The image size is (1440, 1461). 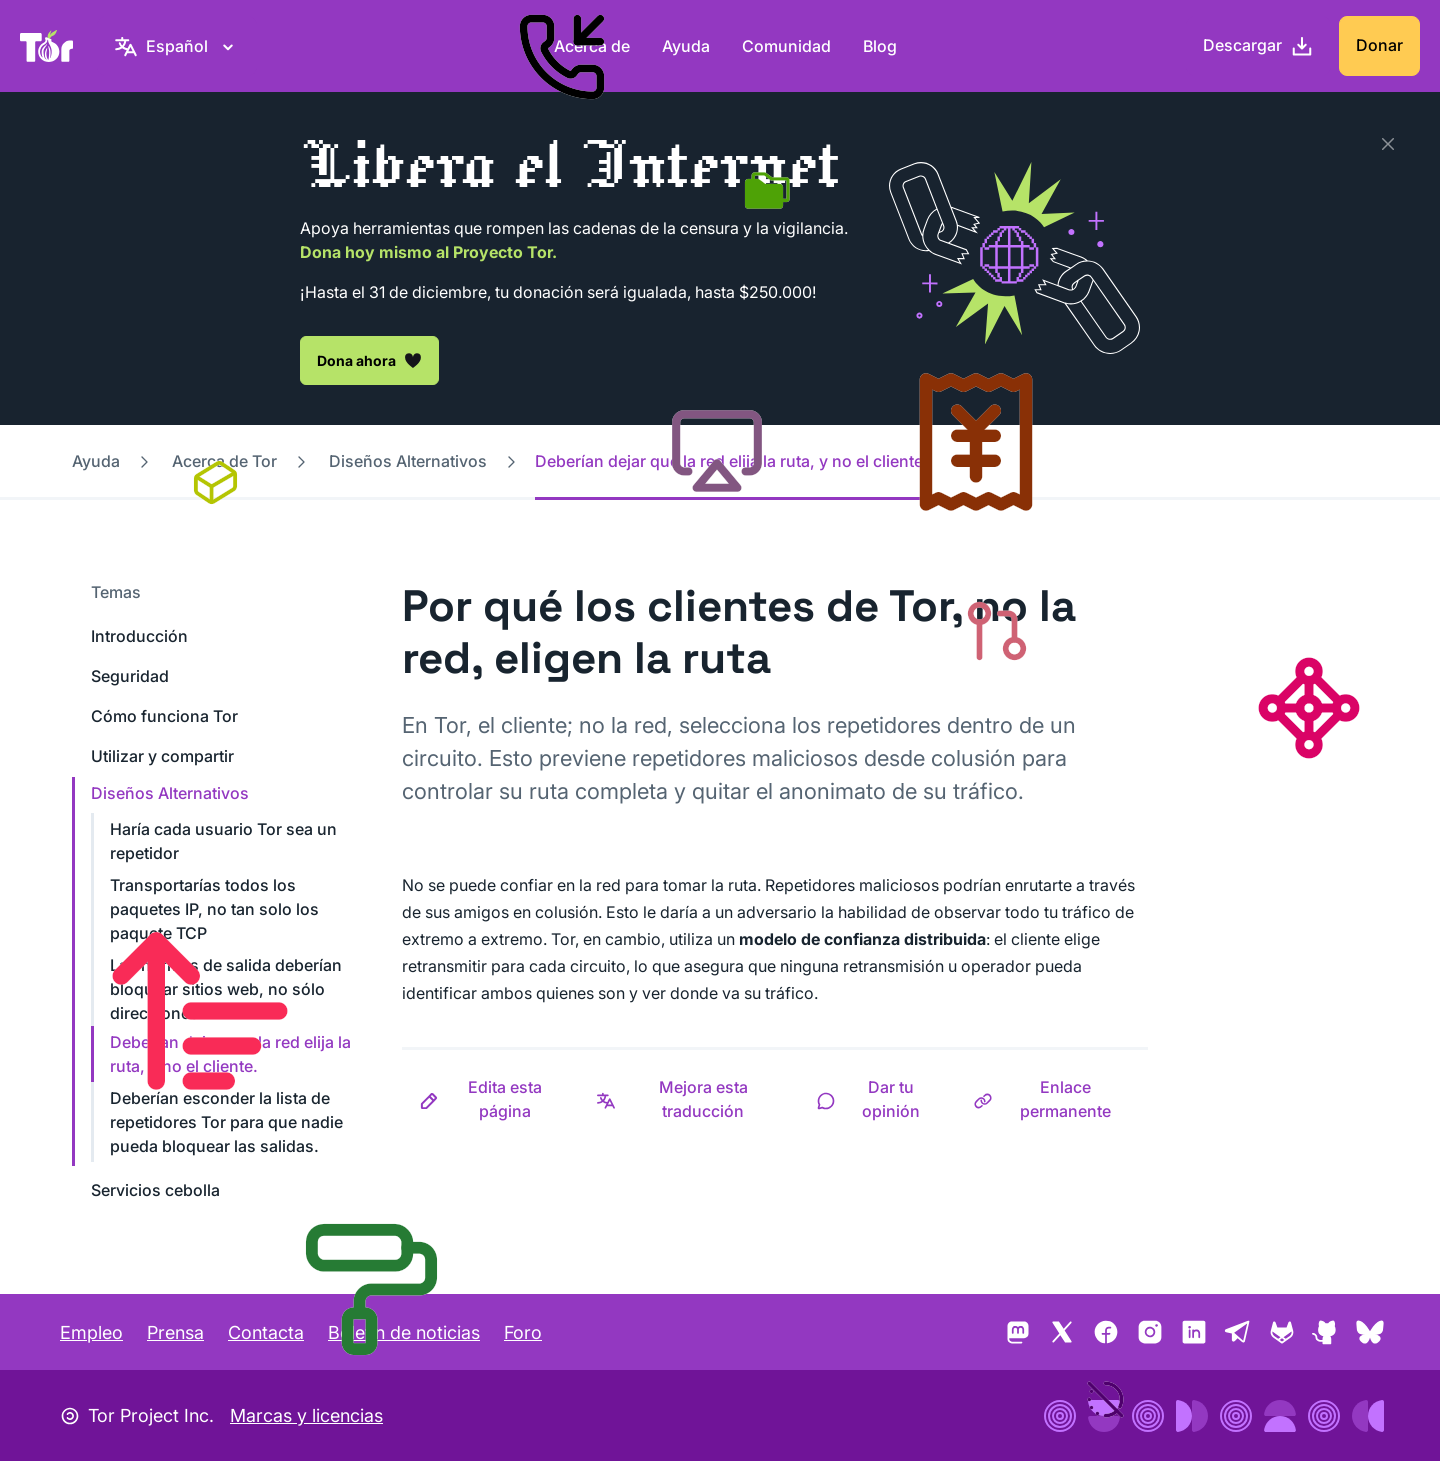 I want to click on view 3D object or model, so click(x=215, y=482).